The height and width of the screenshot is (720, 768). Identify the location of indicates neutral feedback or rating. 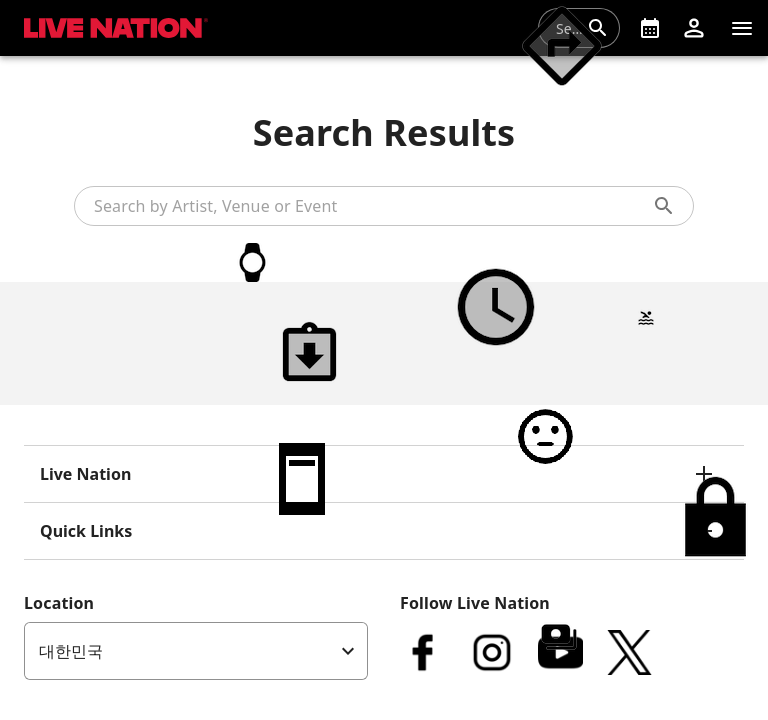
(545, 436).